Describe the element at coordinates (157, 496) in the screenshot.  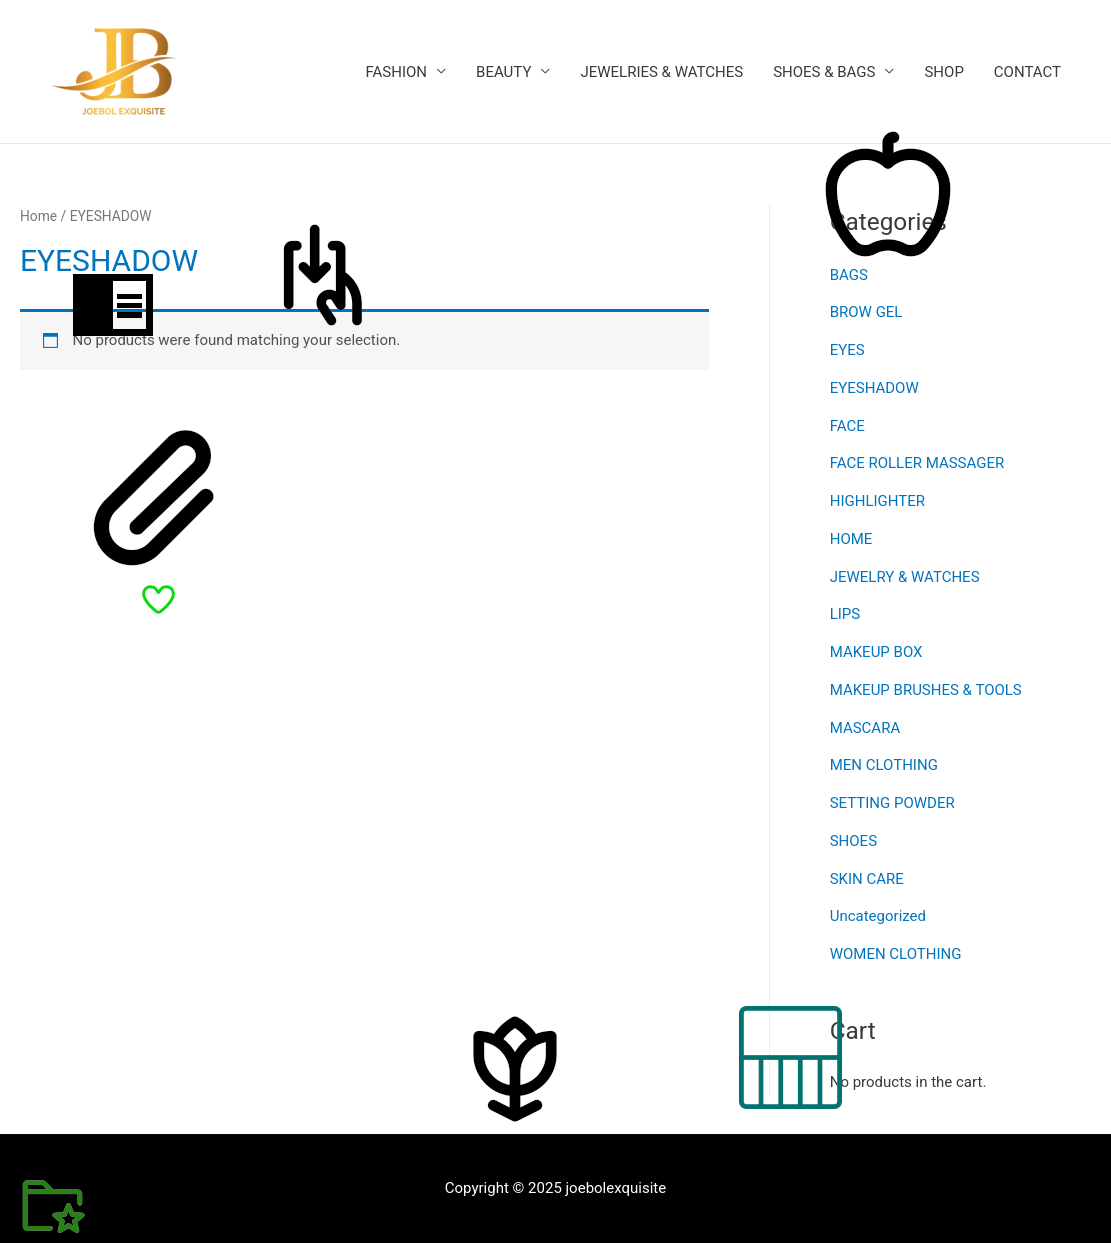
I see `attach a file to your message` at that location.